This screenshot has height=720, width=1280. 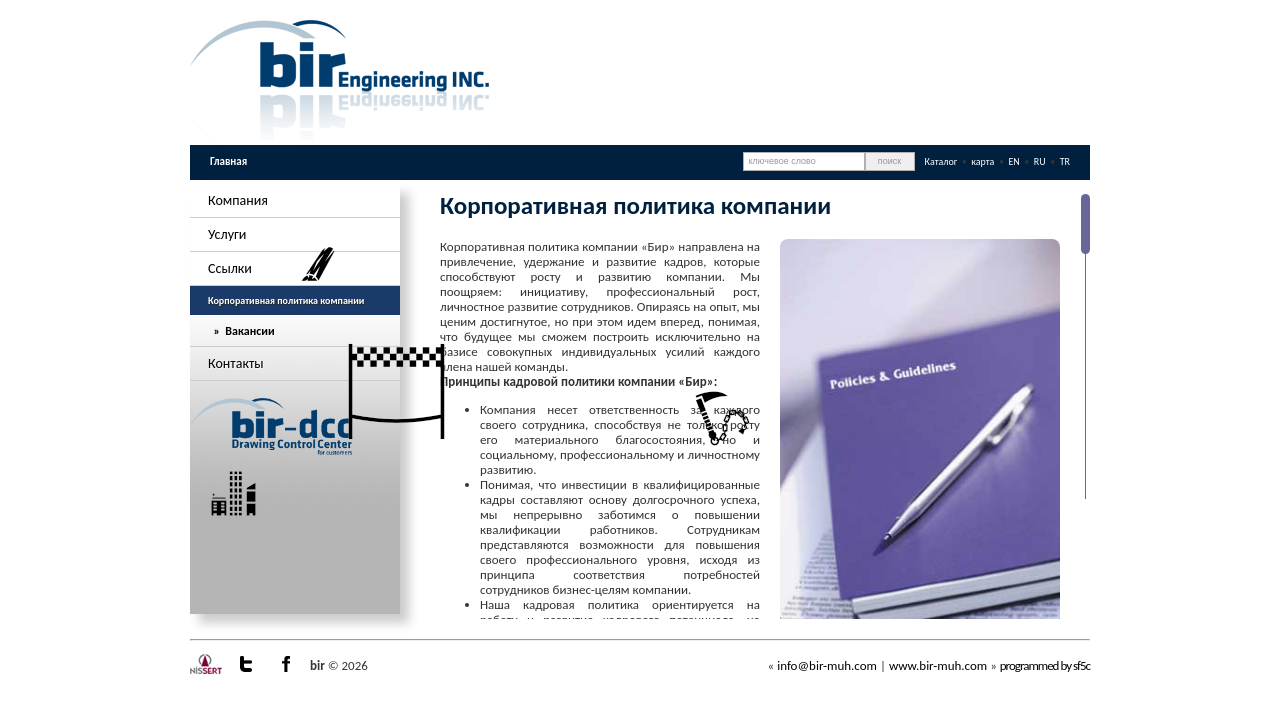 What do you see at coordinates (722, 418) in the screenshot?
I see `select kusarigama weapon in game inventory` at bounding box center [722, 418].